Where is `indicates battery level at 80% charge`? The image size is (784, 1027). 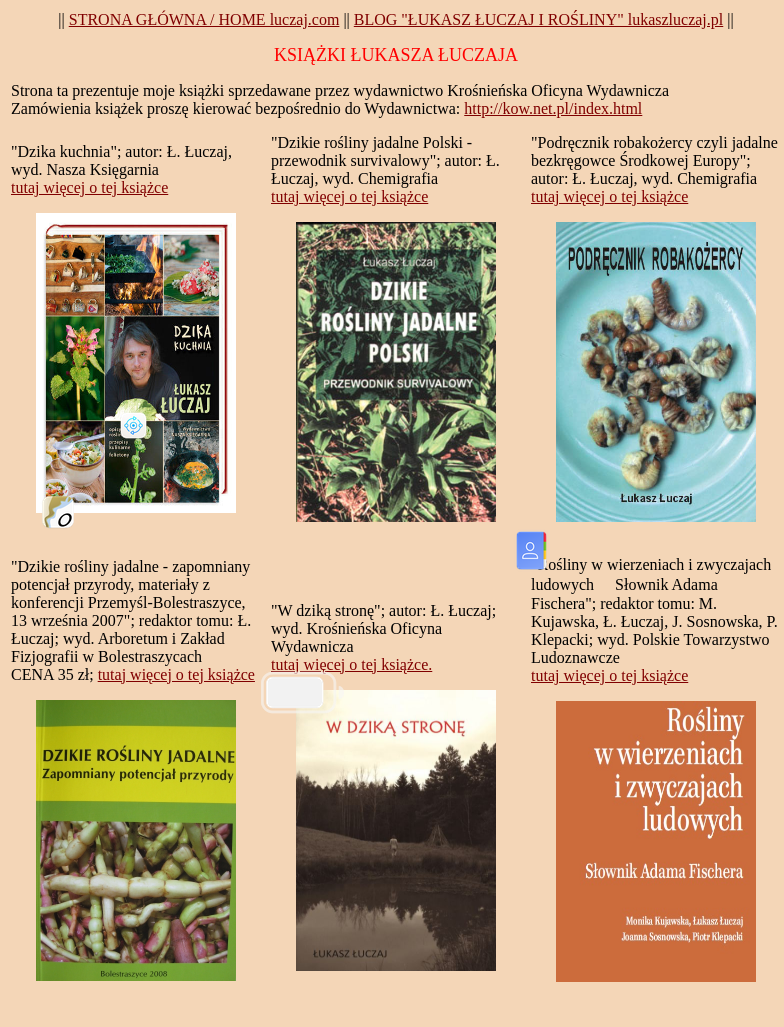 indicates battery level at 80% charge is located at coordinates (302, 692).